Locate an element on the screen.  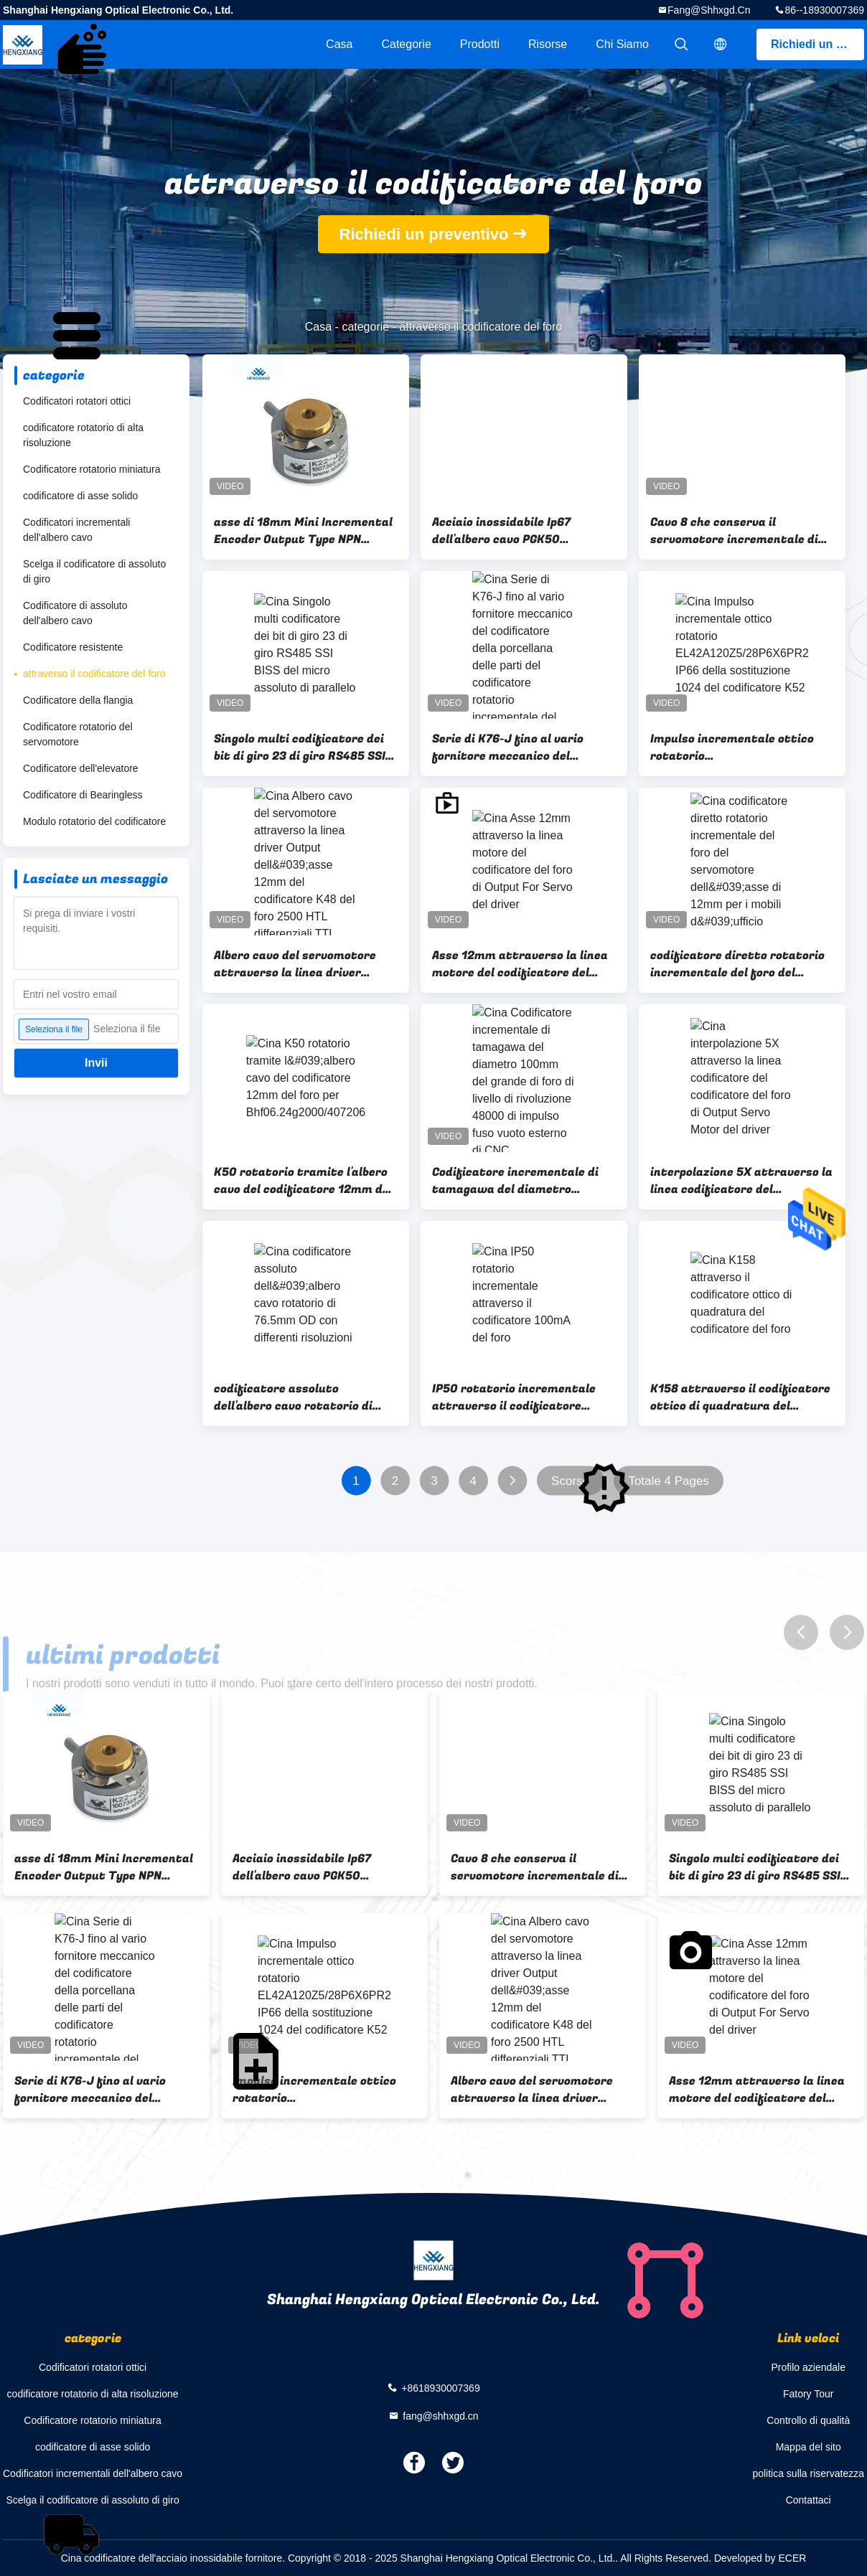
hand washing or hygiene reminder is located at coordinates (83, 49).